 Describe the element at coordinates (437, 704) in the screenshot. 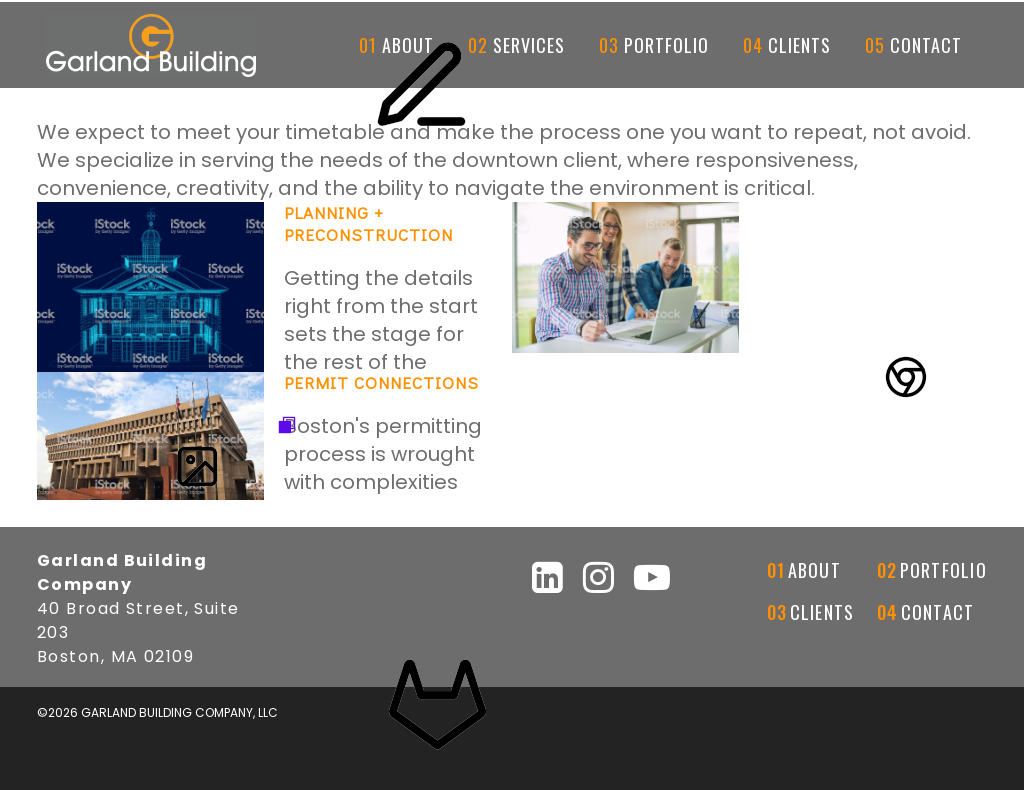

I see `open GitLab repository` at that location.